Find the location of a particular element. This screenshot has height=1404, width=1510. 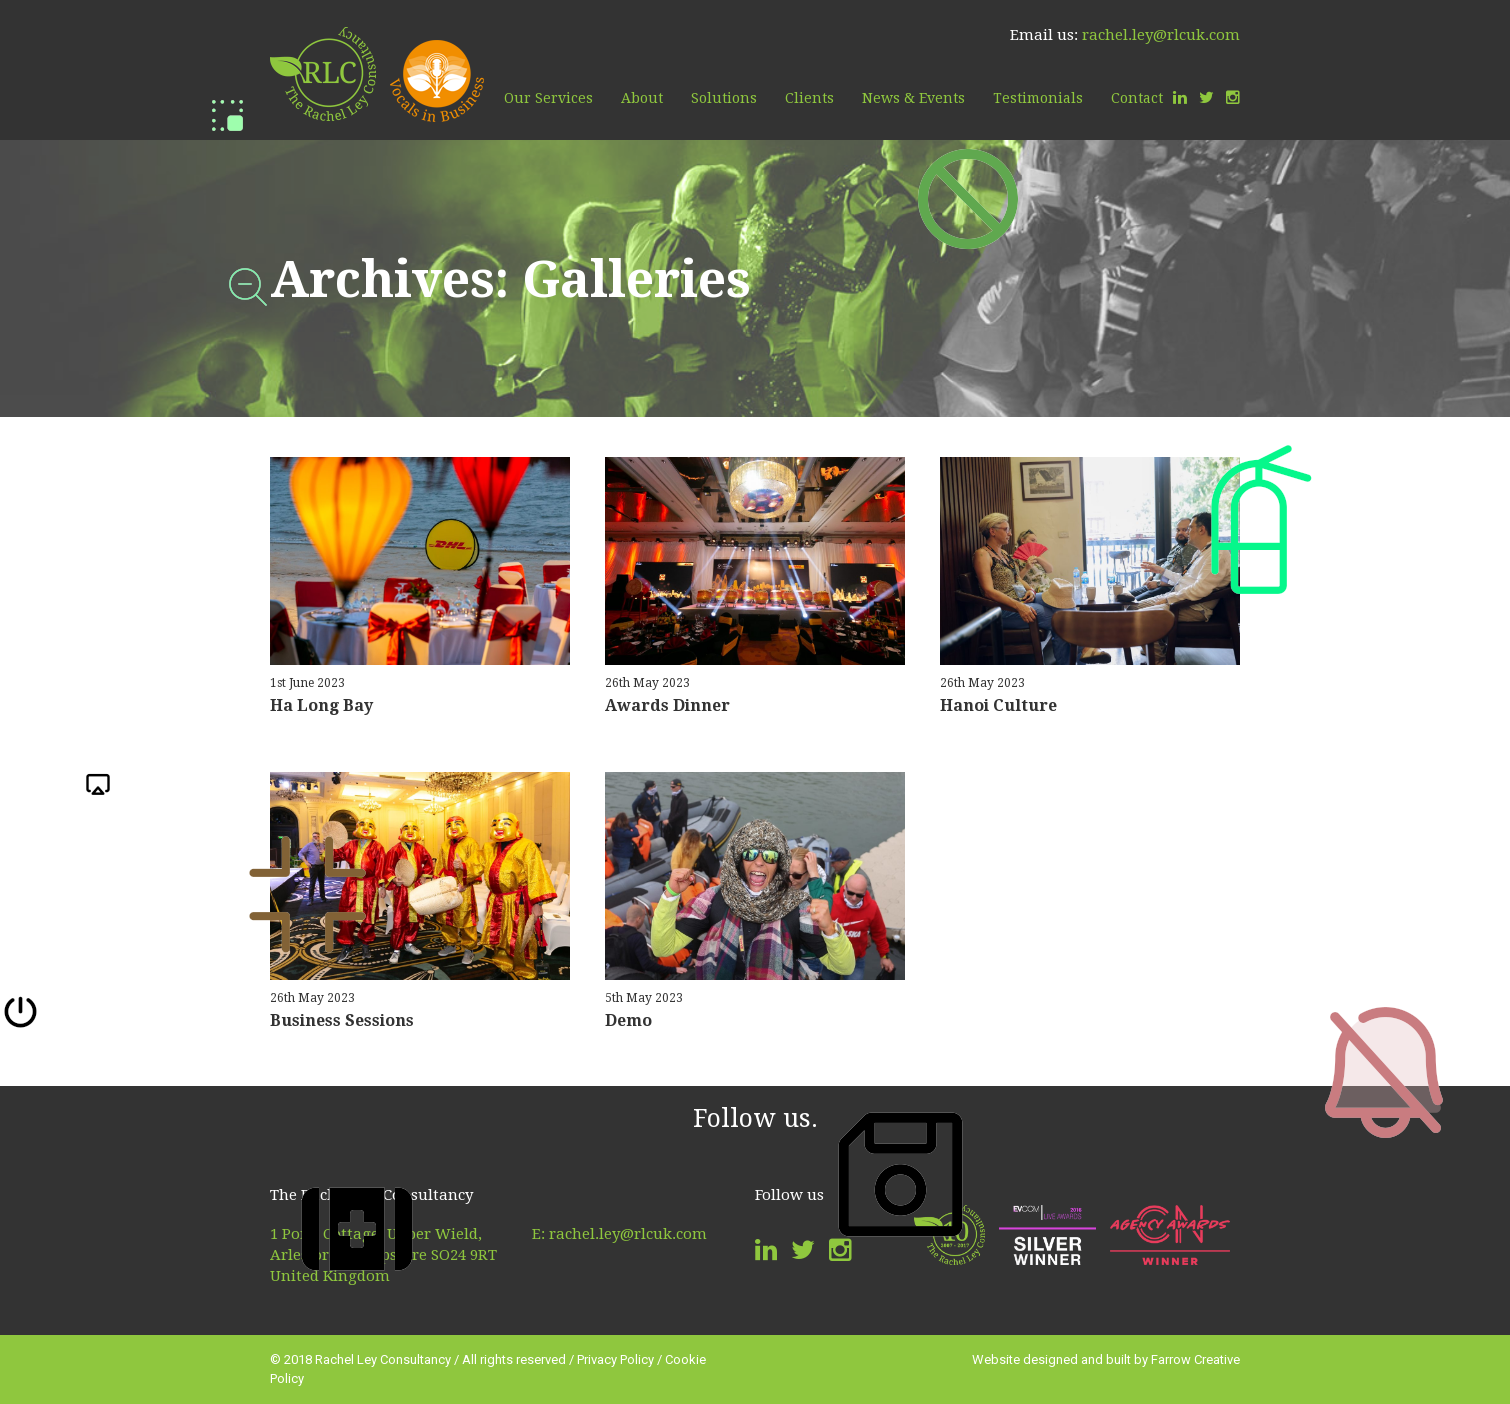

access medical information or first aid resources is located at coordinates (357, 1229).